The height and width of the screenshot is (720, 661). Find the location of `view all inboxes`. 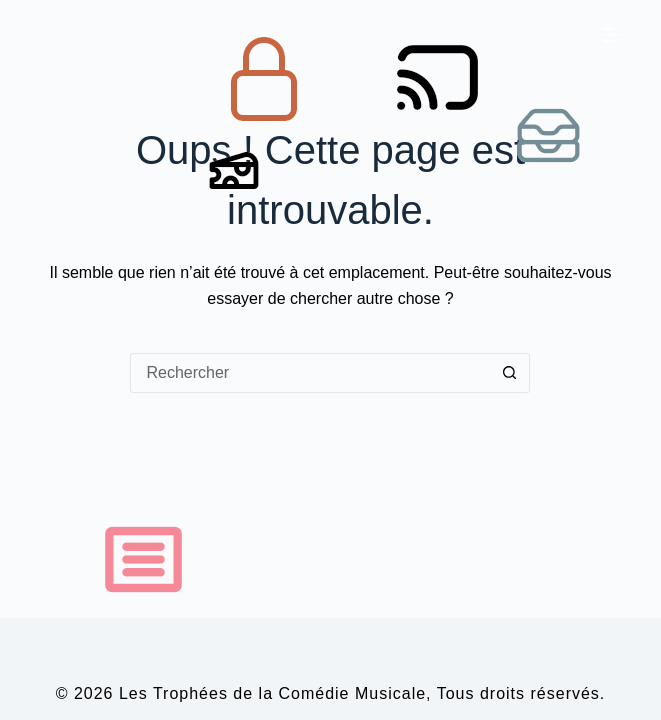

view all inboxes is located at coordinates (548, 135).